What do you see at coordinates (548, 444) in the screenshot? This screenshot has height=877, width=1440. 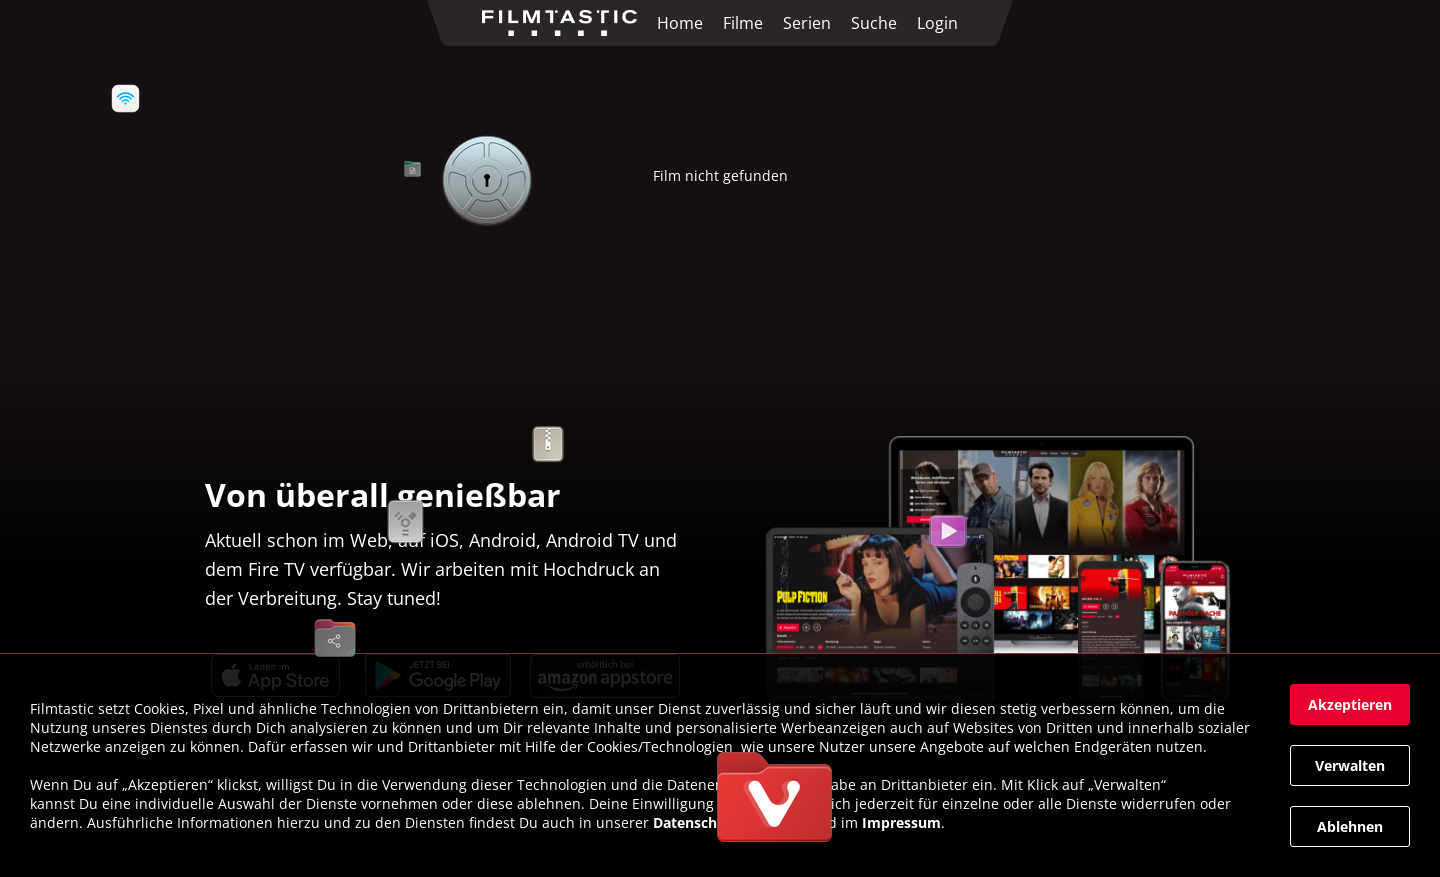 I see `open engrampa archive manager` at bounding box center [548, 444].